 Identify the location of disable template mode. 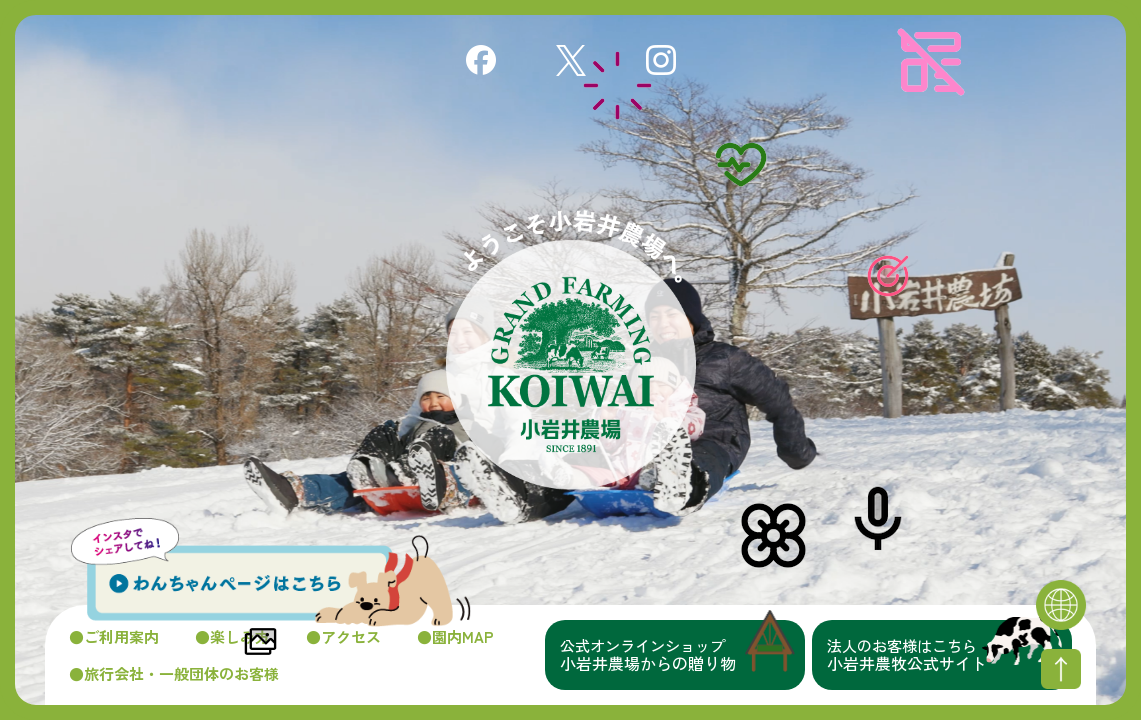
(931, 62).